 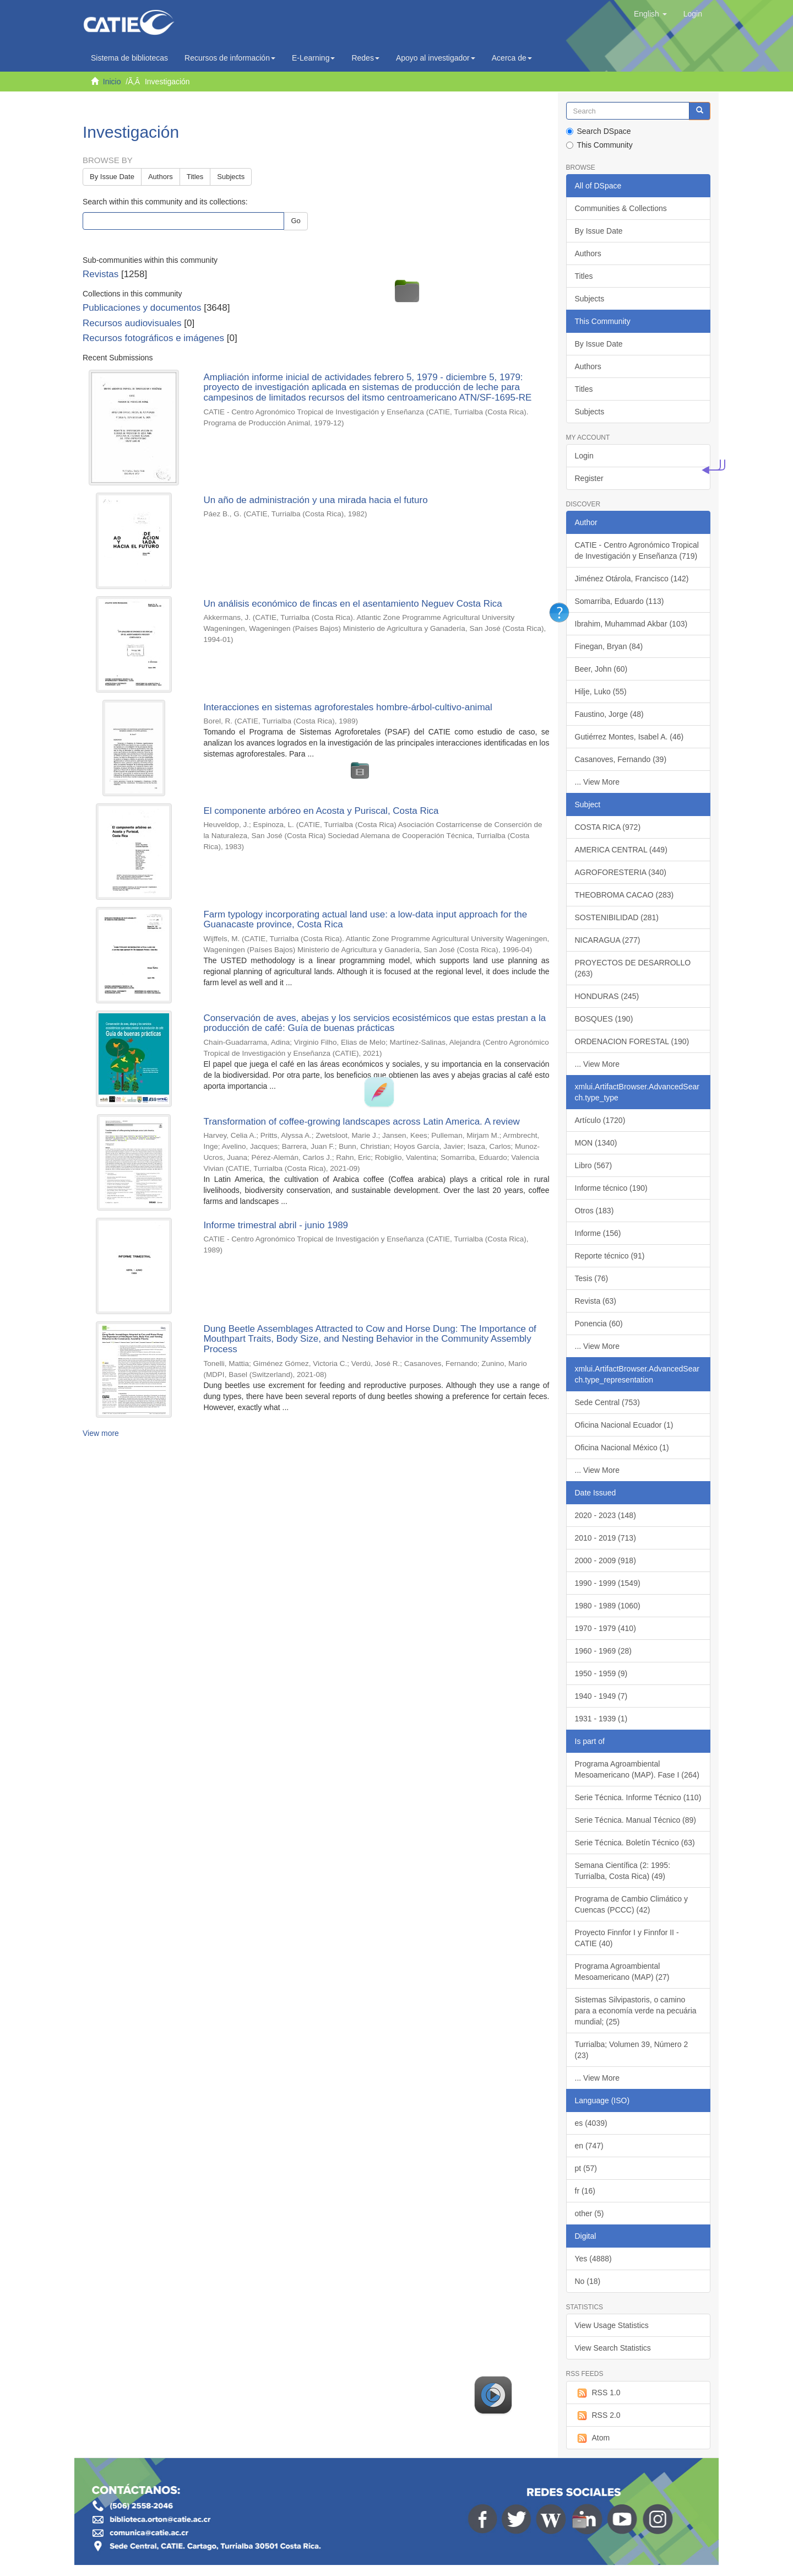 What do you see at coordinates (360, 770) in the screenshot?
I see `open videos folder` at bounding box center [360, 770].